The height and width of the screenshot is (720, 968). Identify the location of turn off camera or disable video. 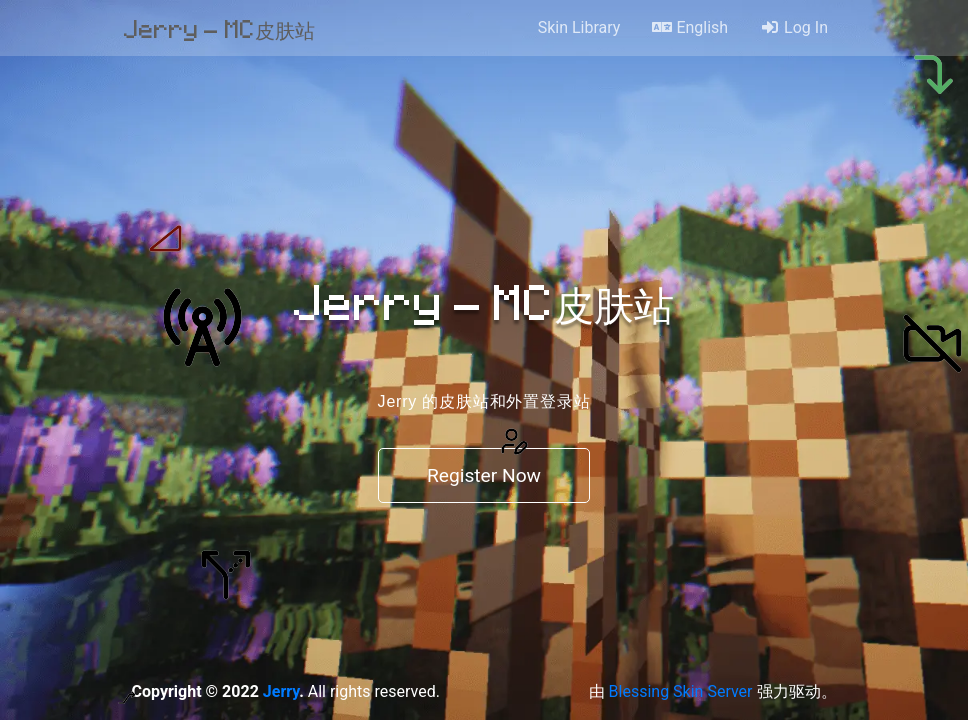
(932, 343).